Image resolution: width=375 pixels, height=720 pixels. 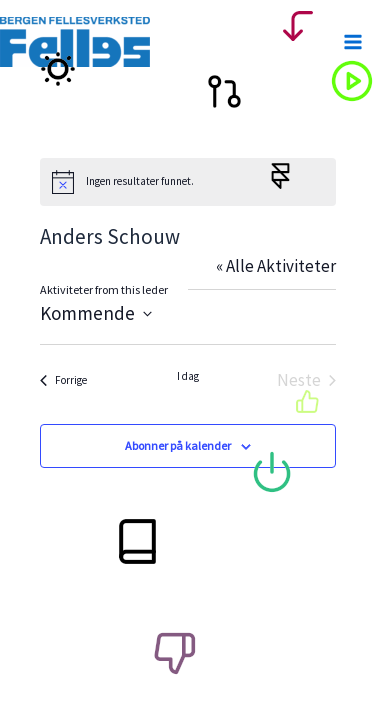 I want to click on dislike or downvote content, so click(x=174, y=653).